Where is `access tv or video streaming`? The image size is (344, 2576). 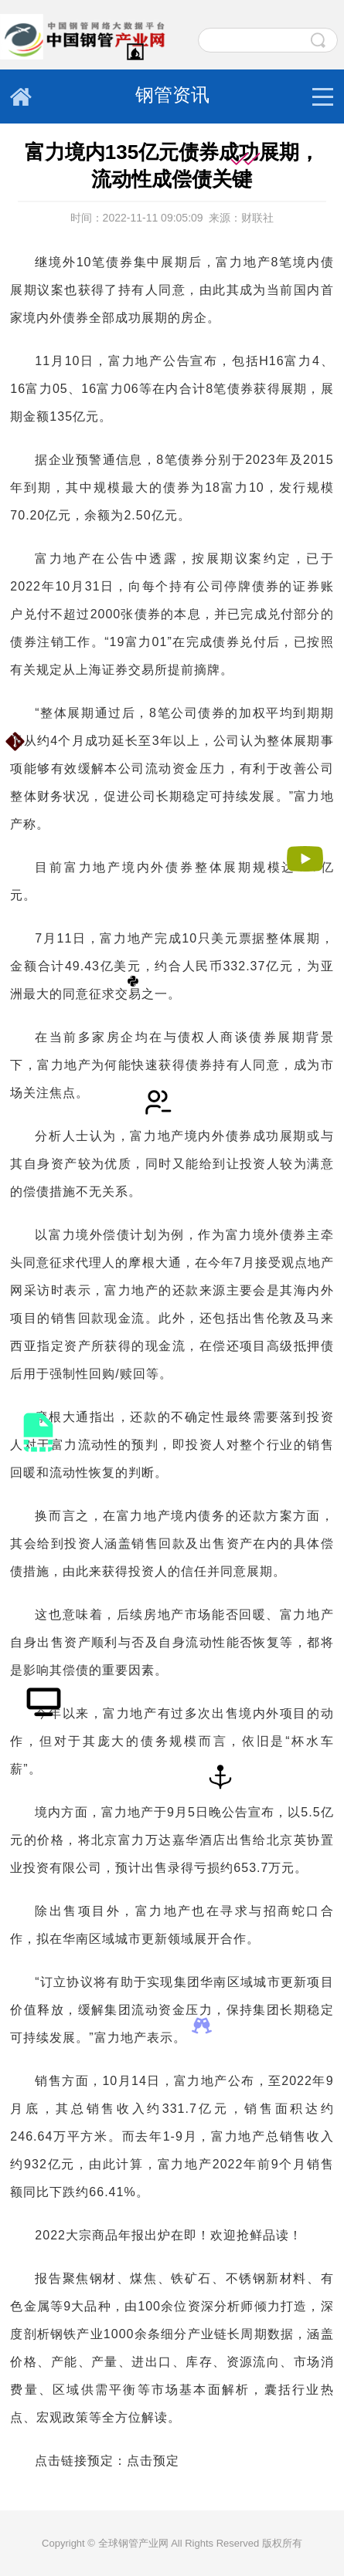
access tv or video streaming is located at coordinates (43, 1701).